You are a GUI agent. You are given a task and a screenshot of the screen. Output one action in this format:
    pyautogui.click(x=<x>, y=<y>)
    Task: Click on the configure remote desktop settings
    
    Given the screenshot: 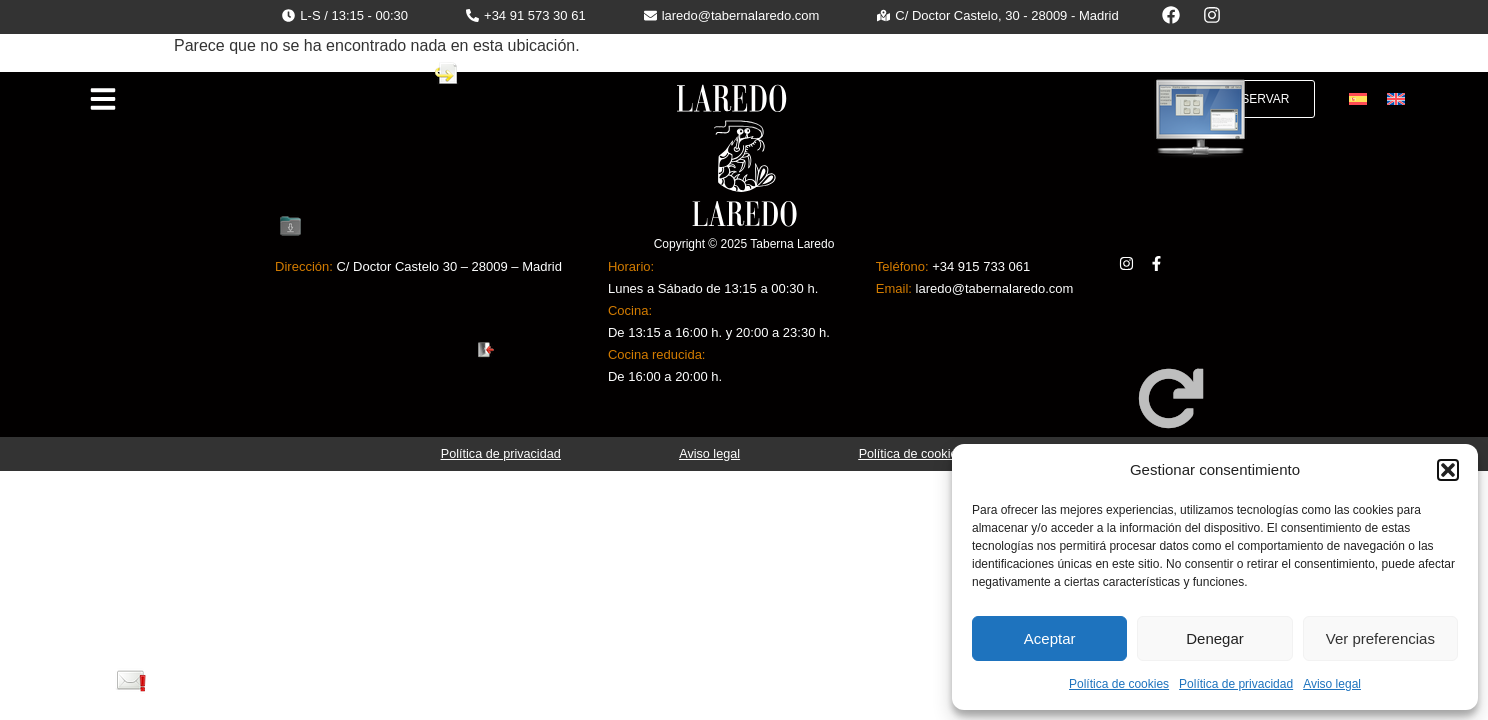 What is the action you would take?
    pyautogui.click(x=1200, y=118)
    